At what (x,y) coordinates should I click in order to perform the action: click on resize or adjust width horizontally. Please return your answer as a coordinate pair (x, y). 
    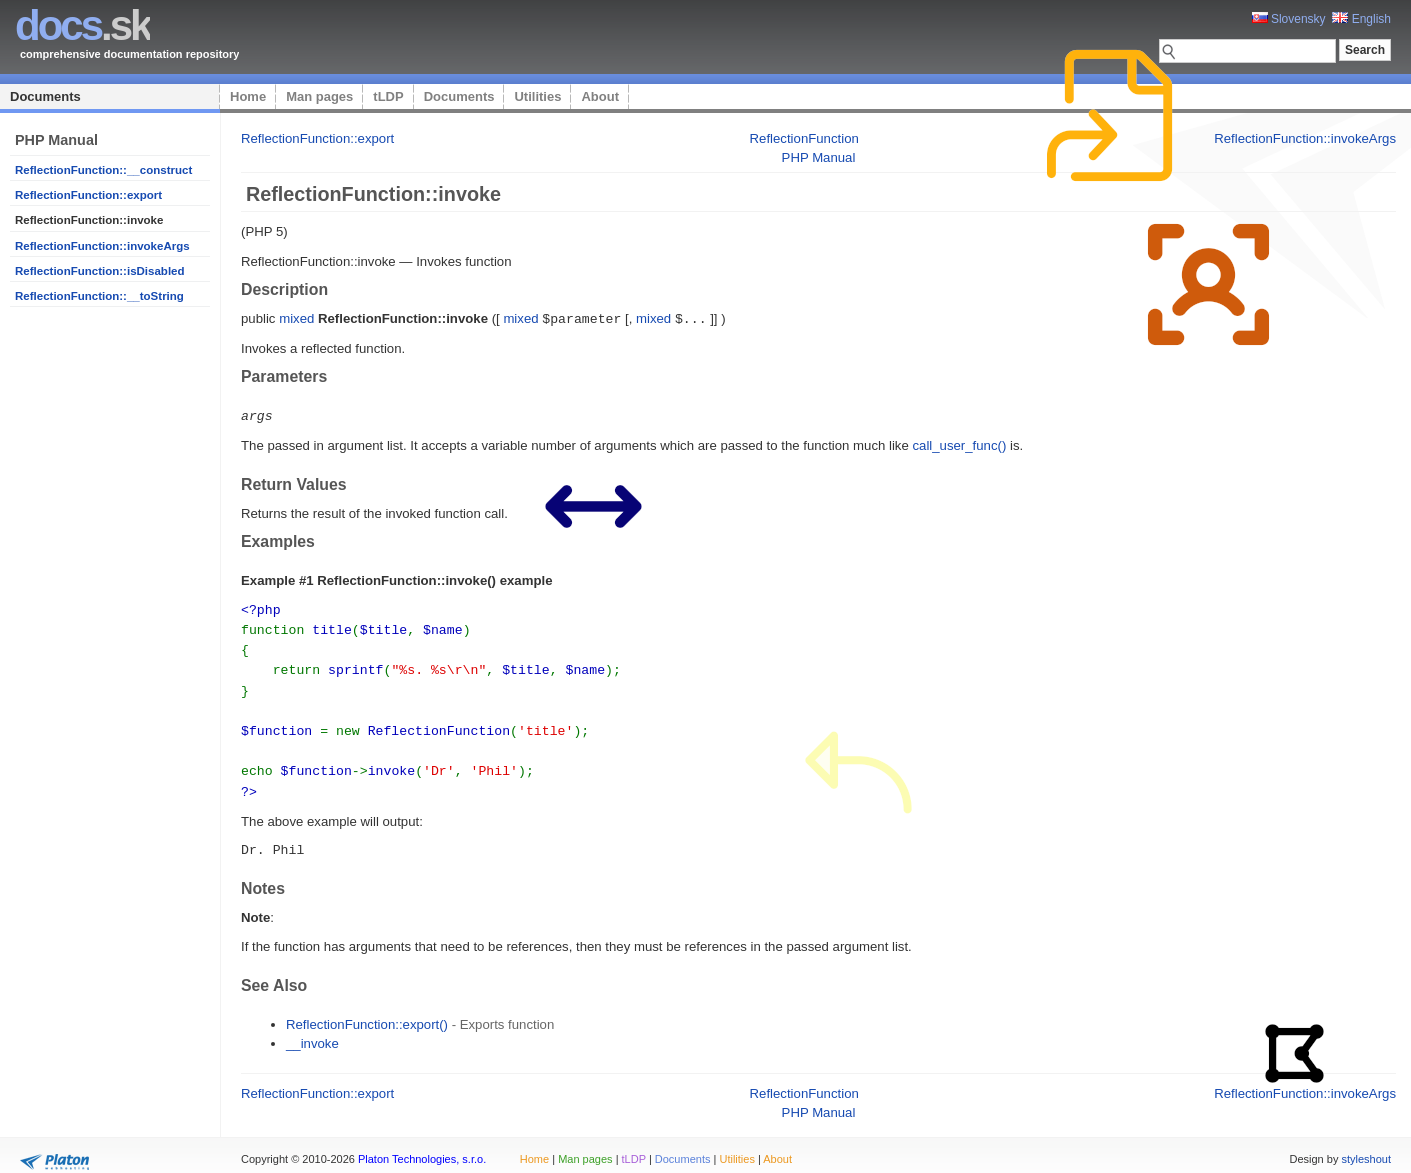
    Looking at the image, I should click on (593, 506).